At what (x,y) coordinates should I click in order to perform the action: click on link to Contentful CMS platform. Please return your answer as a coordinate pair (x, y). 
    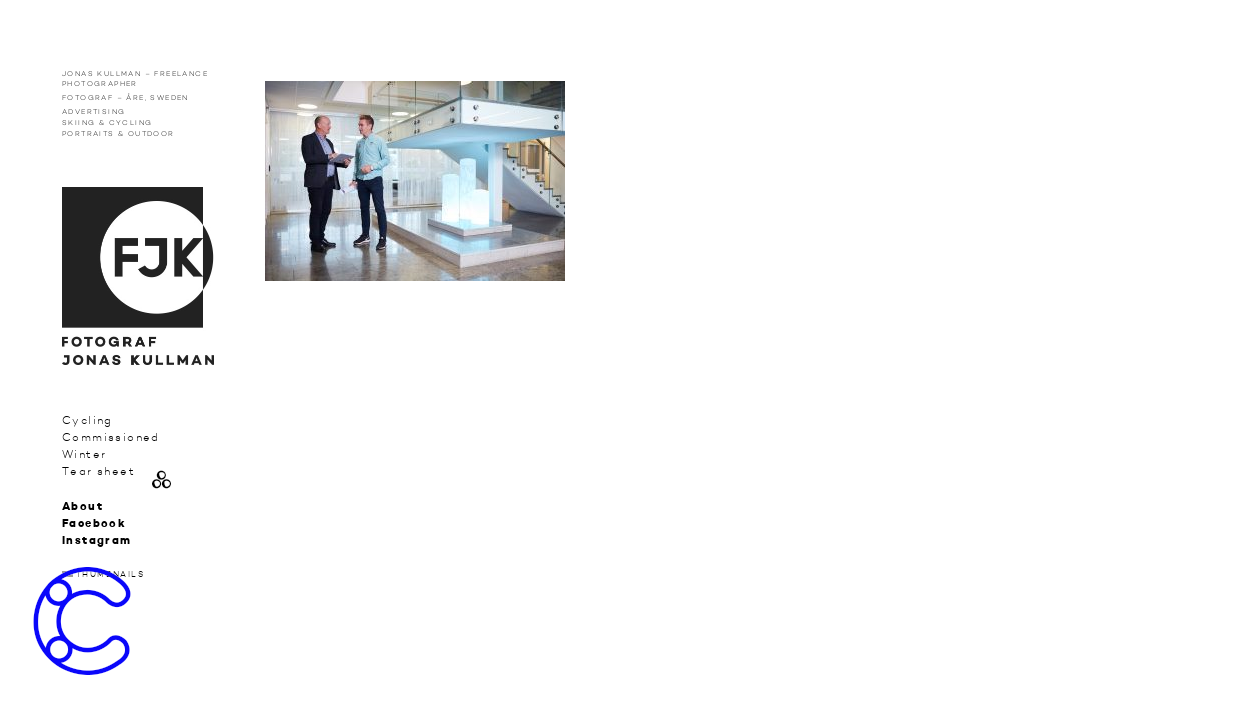
    Looking at the image, I should click on (82, 621).